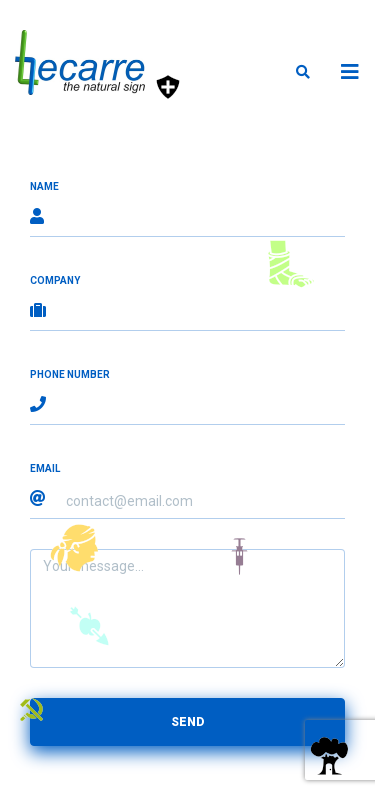  I want to click on access health or medical settings, so click(239, 556).